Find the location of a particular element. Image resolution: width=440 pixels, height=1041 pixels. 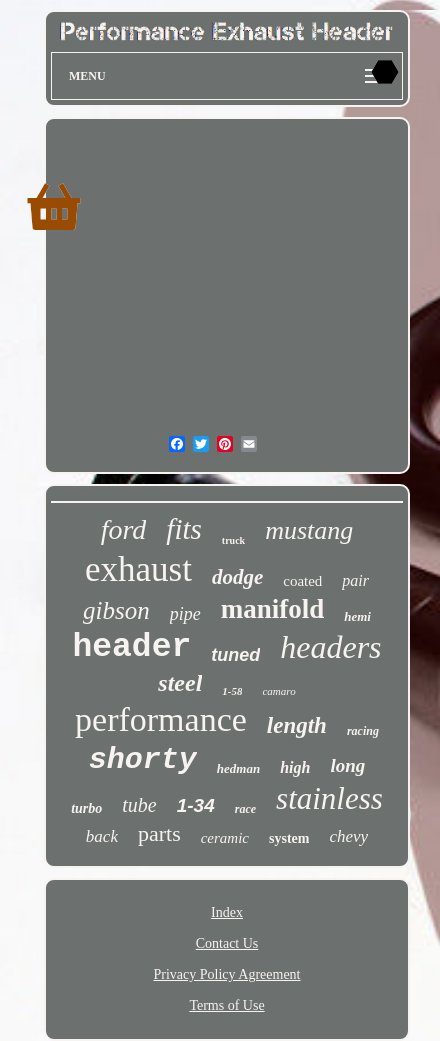

generic shape or placeholder icon is located at coordinates (385, 72).